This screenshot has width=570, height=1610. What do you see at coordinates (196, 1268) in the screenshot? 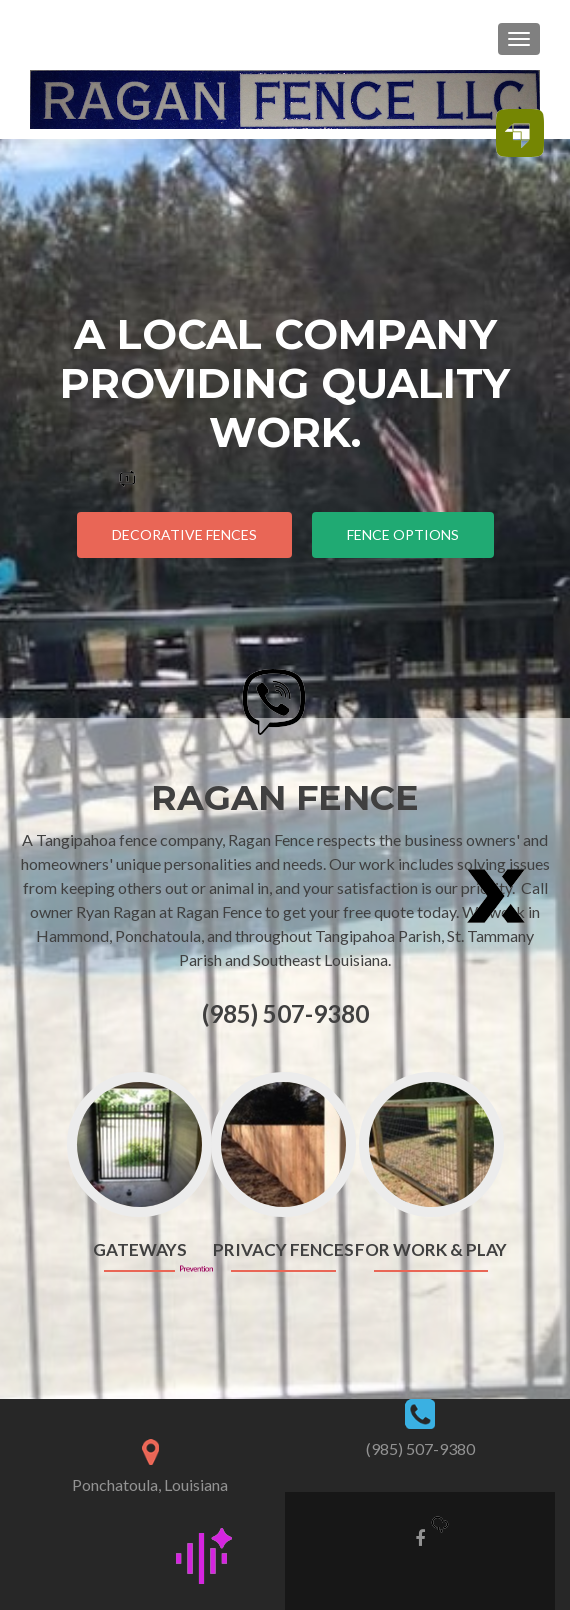
I see `prevention magazine brand logo` at bounding box center [196, 1268].